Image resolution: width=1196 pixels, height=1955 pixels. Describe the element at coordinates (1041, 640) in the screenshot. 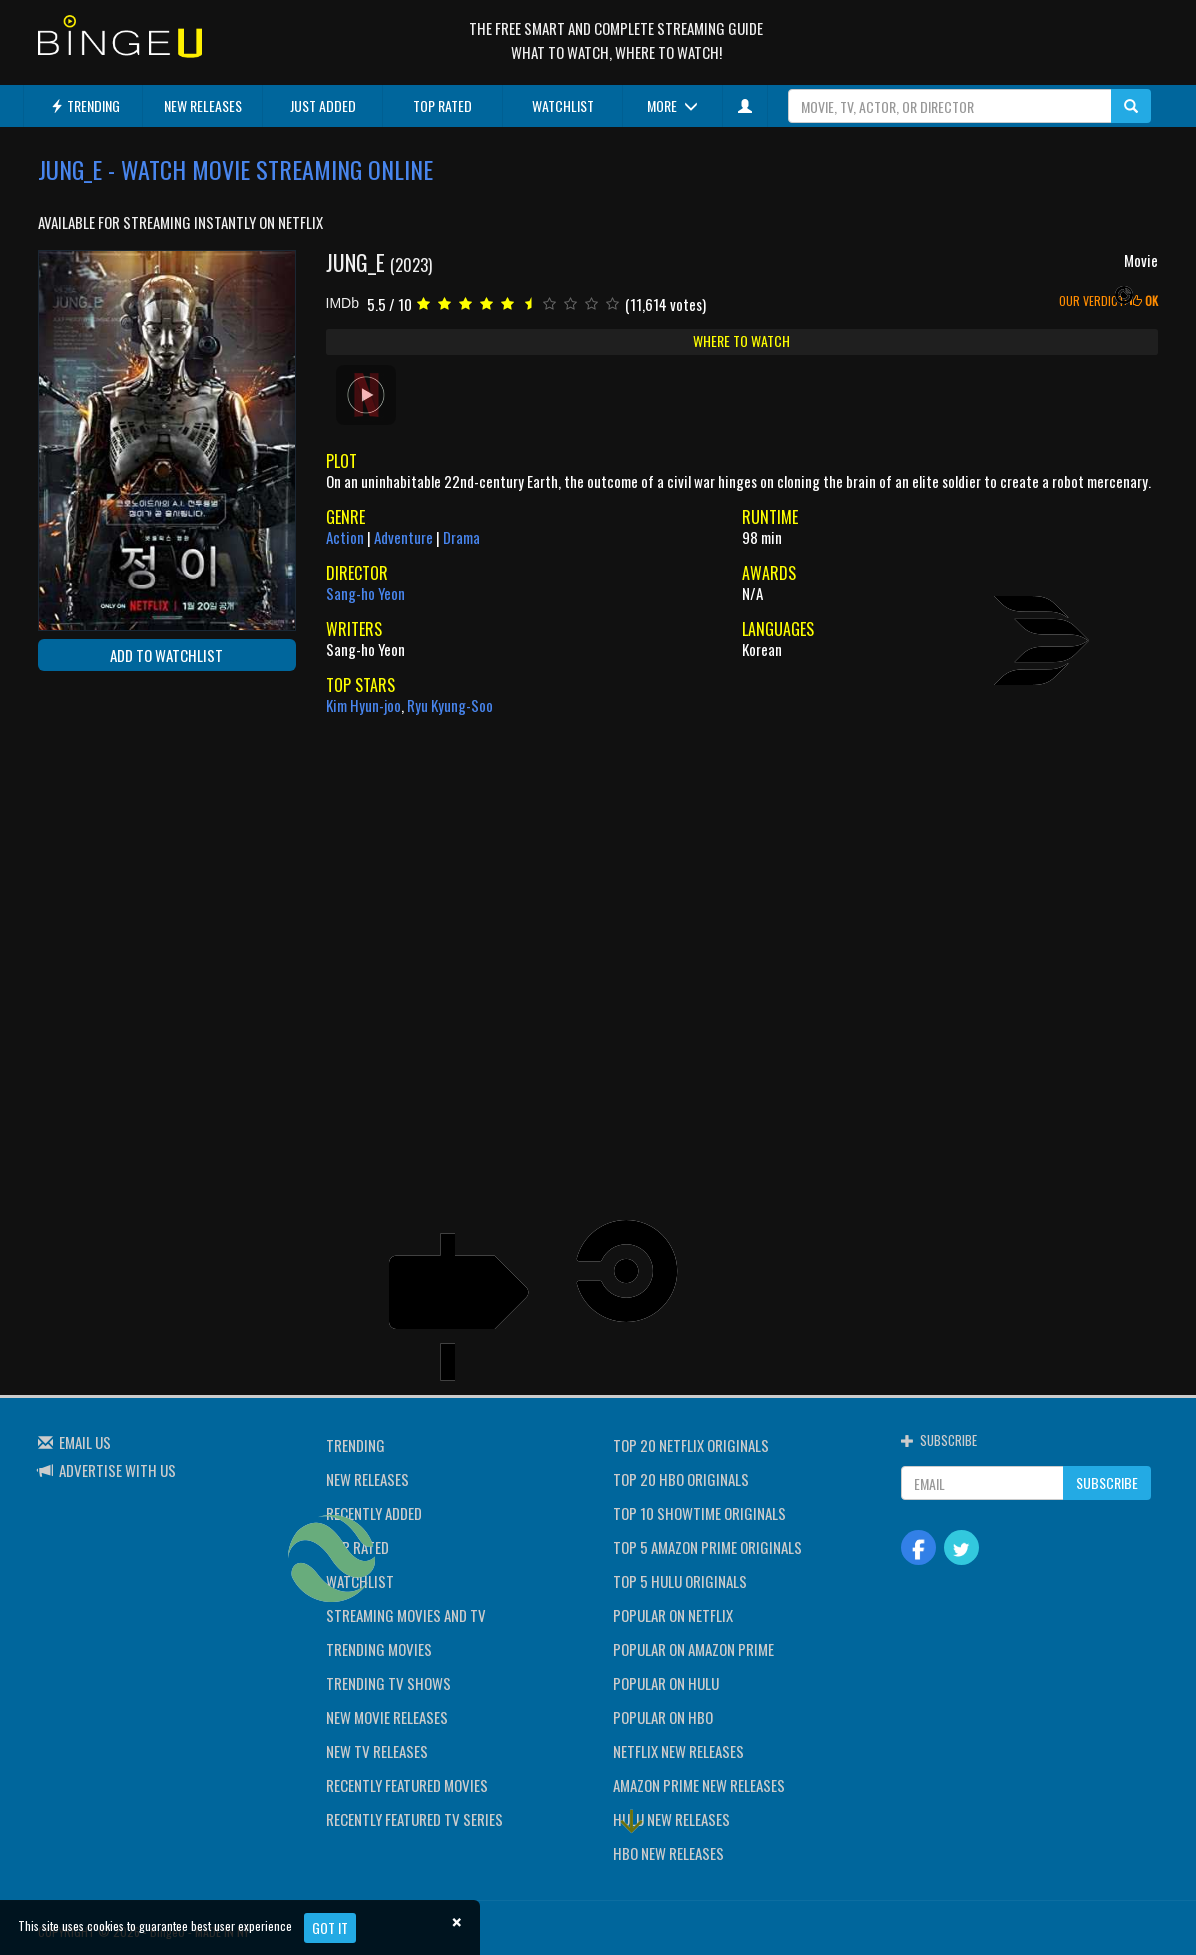

I see `bombardier company logo` at that location.